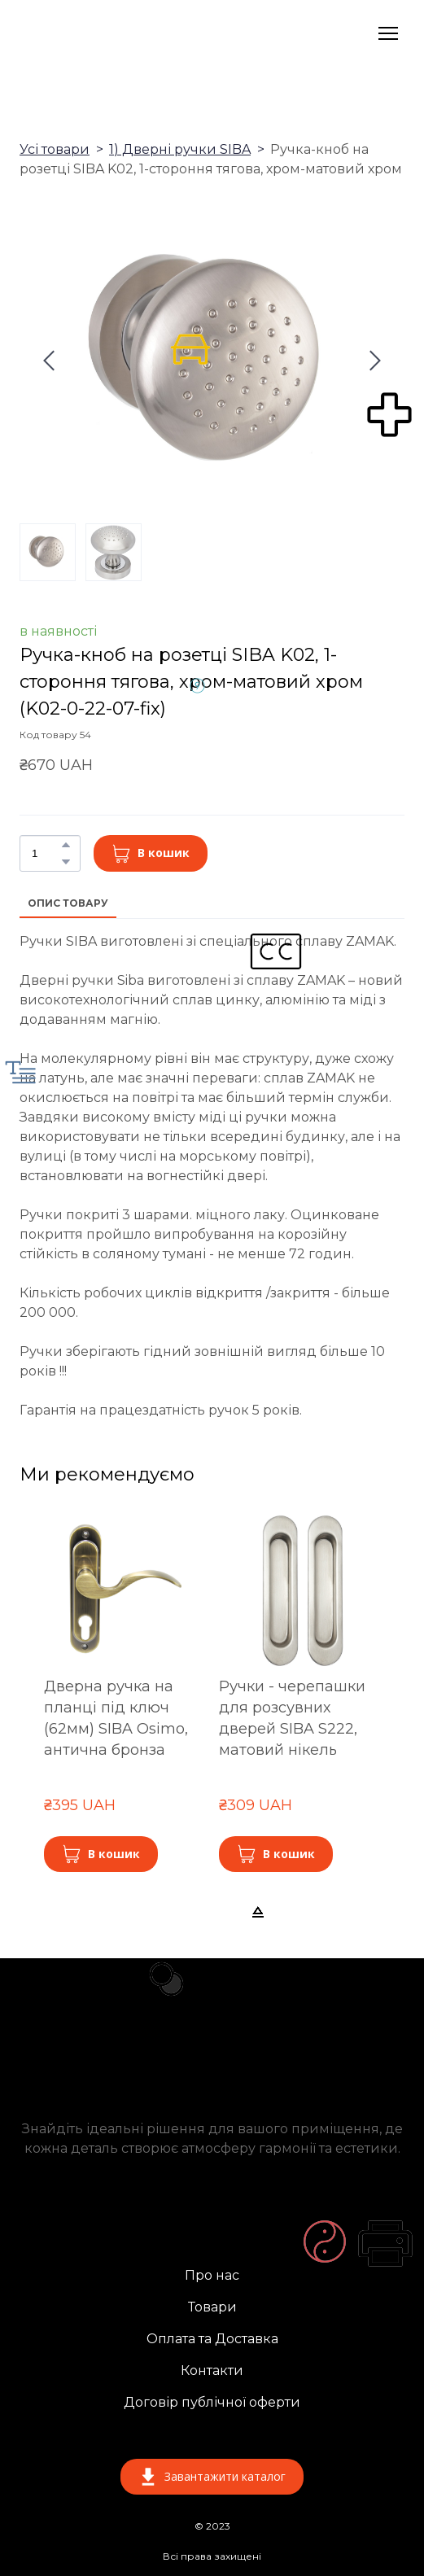 The height and width of the screenshot is (2576, 424). What do you see at coordinates (190, 350) in the screenshot?
I see `access vehicle or car-related features` at bounding box center [190, 350].